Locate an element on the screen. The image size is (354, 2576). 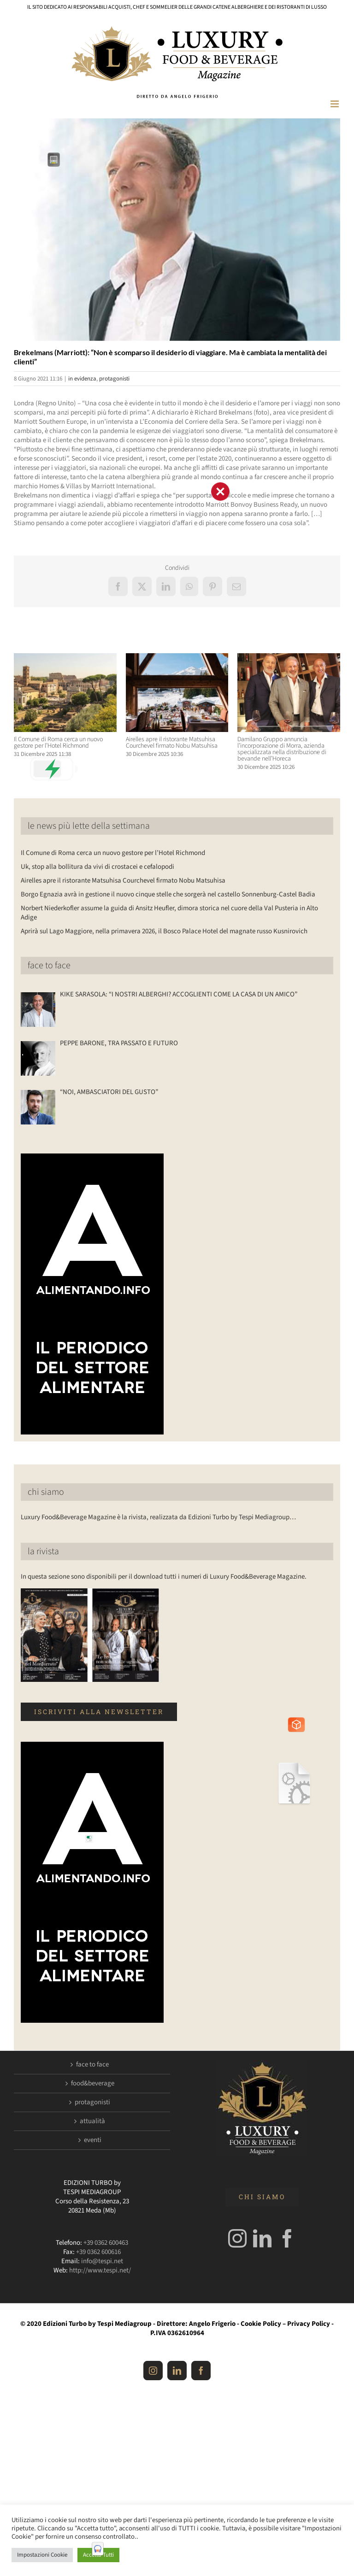
open a 3ds format 3d model file is located at coordinates (296, 1724).